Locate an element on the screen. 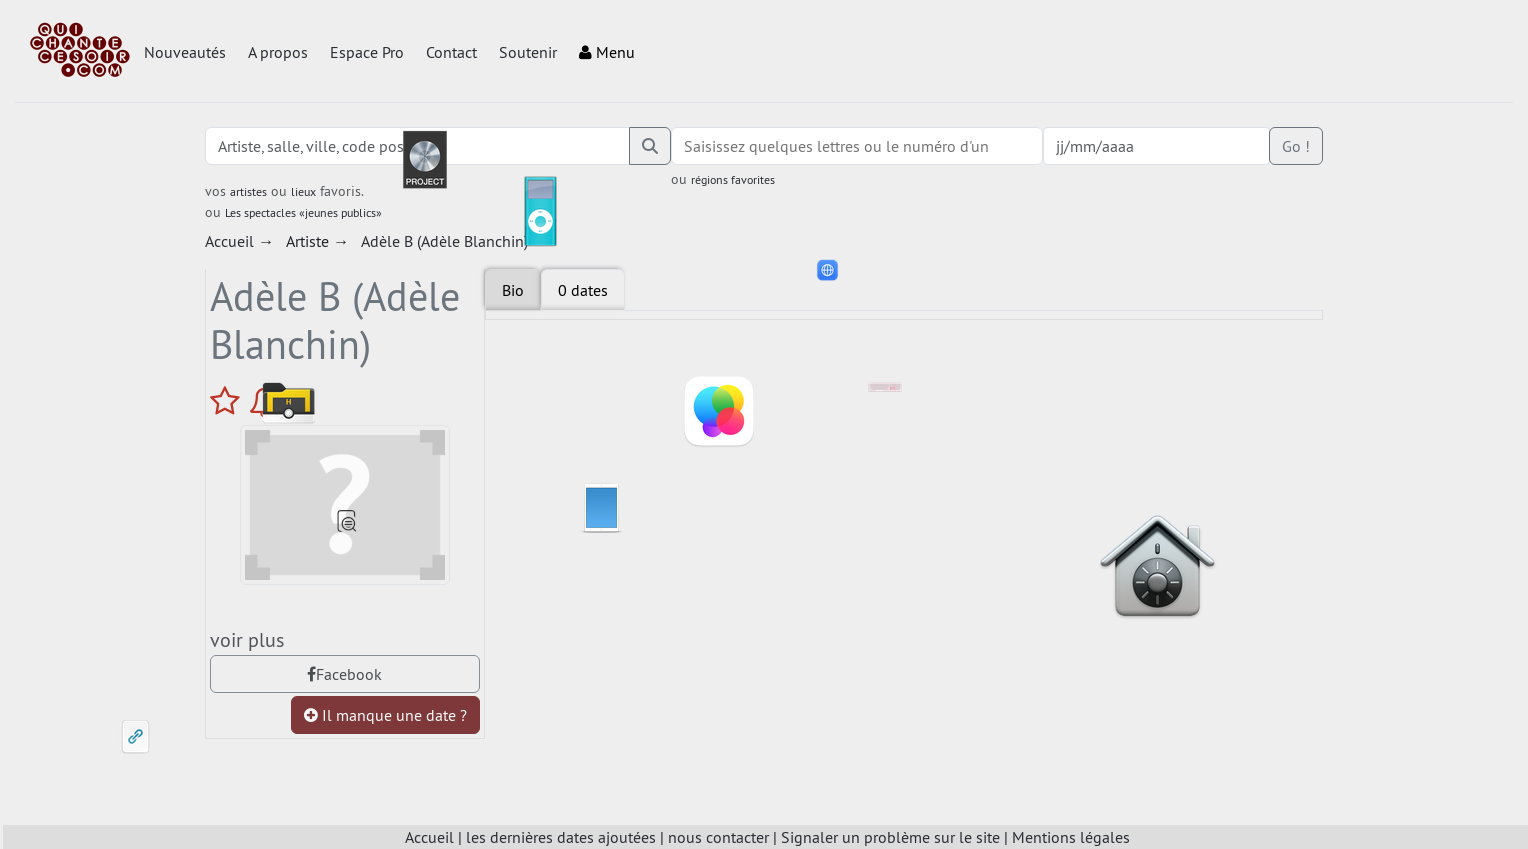 The image size is (1528, 849). system alert for kernel extension approval is located at coordinates (1157, 567).